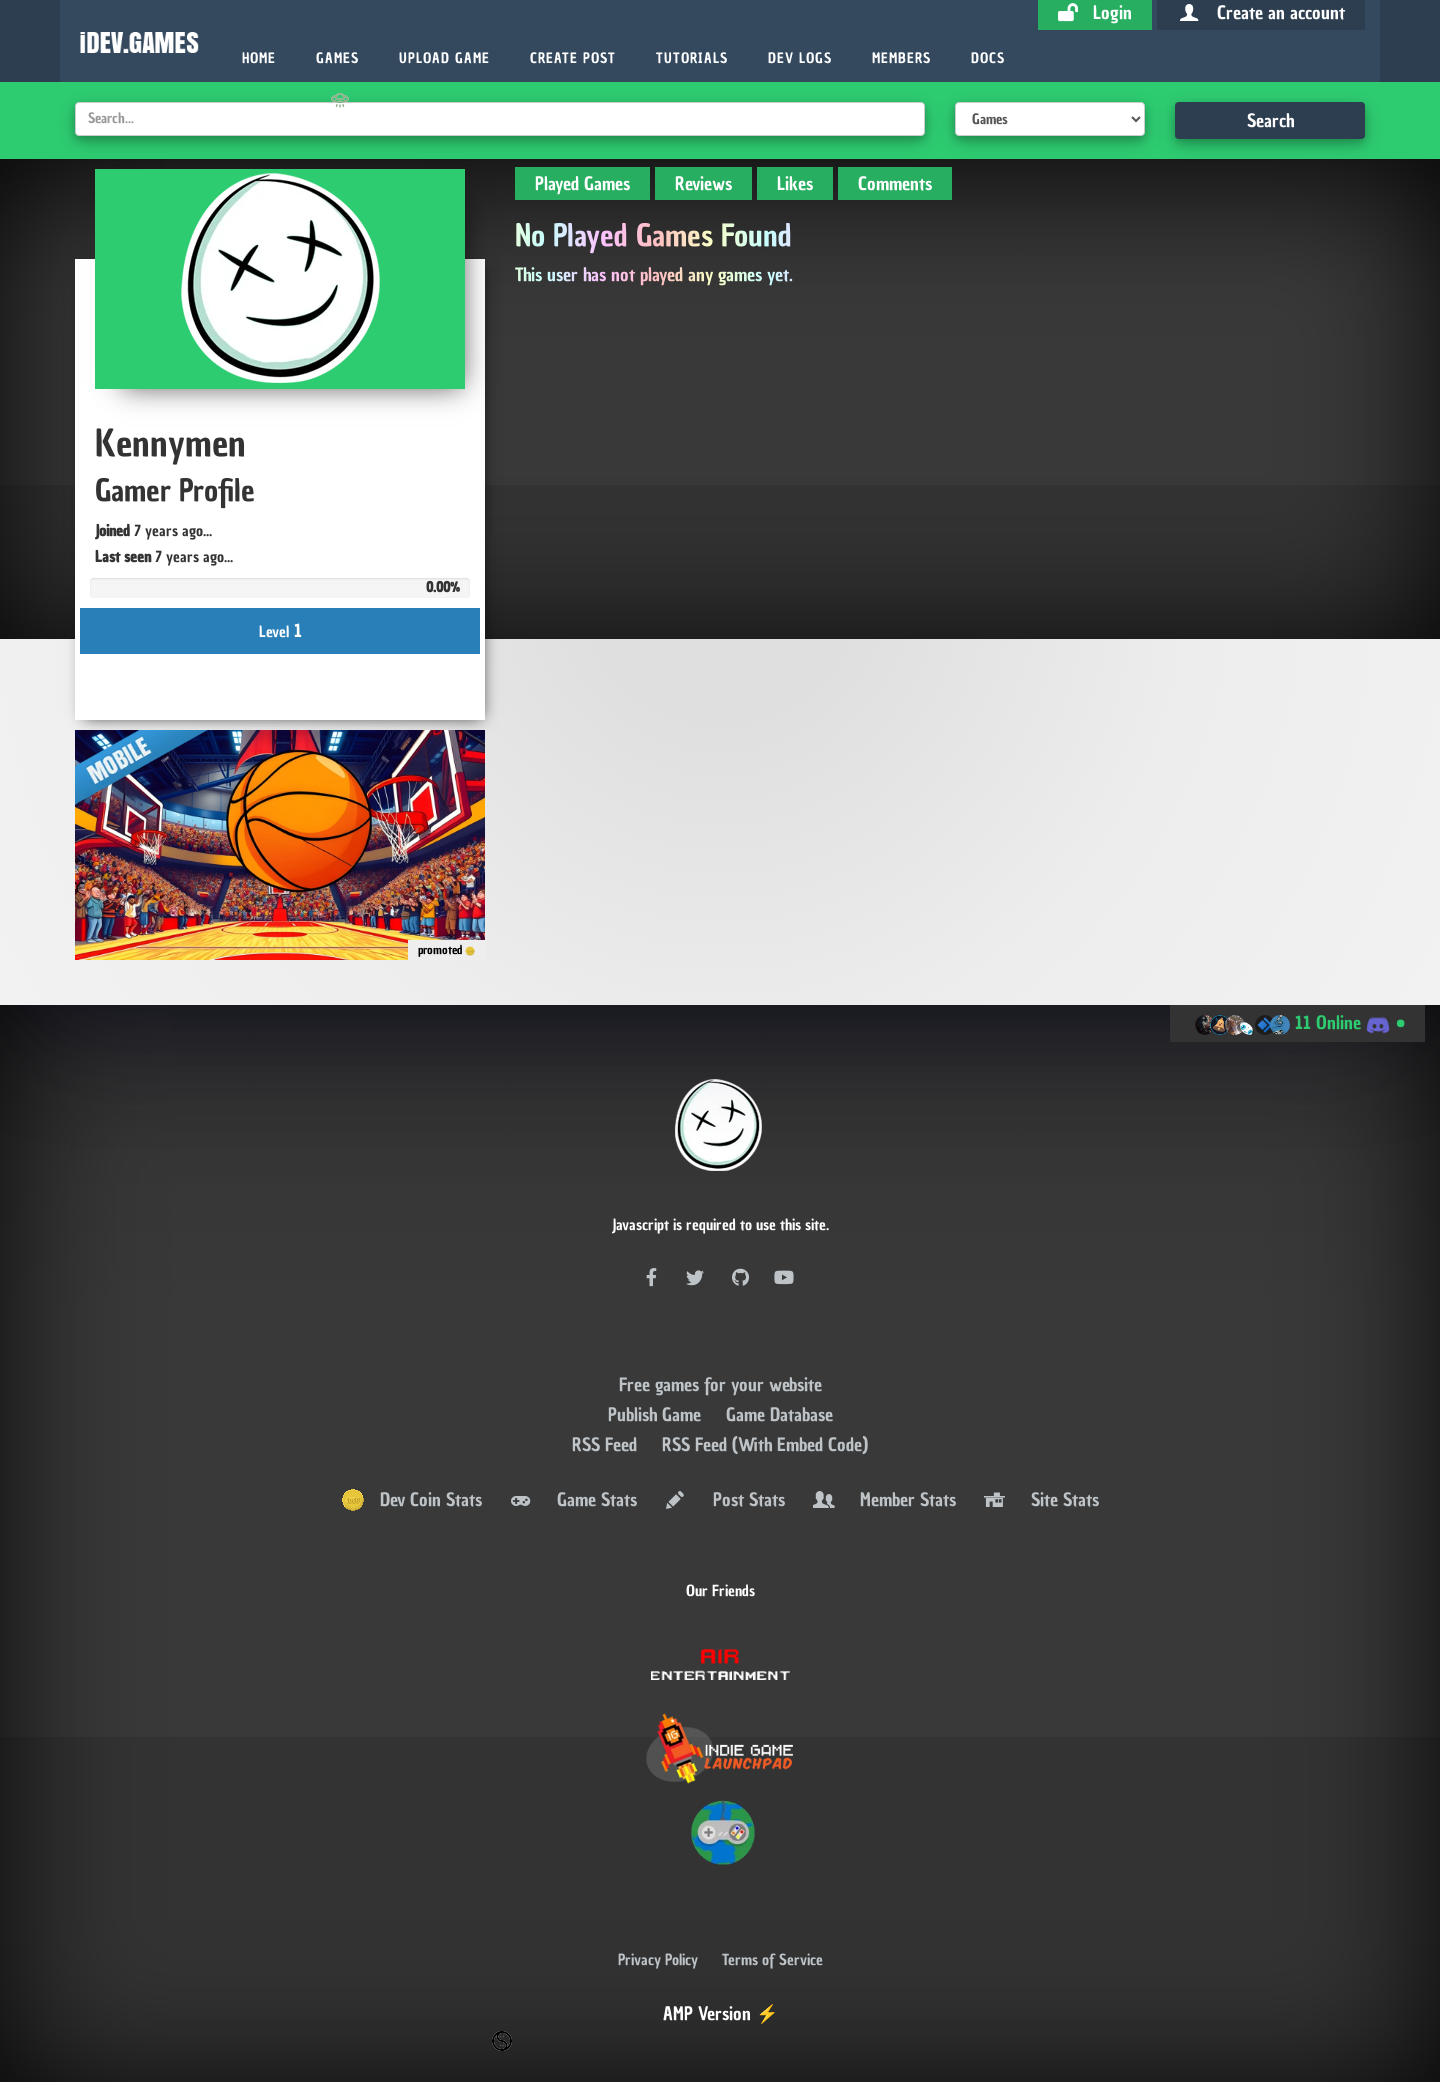 The height and width of the screenshot is (2082, 1440). Describe the element at coordinates (340, 100) in the screenshot. I see `access sci-fi or space-themed content` at that location.